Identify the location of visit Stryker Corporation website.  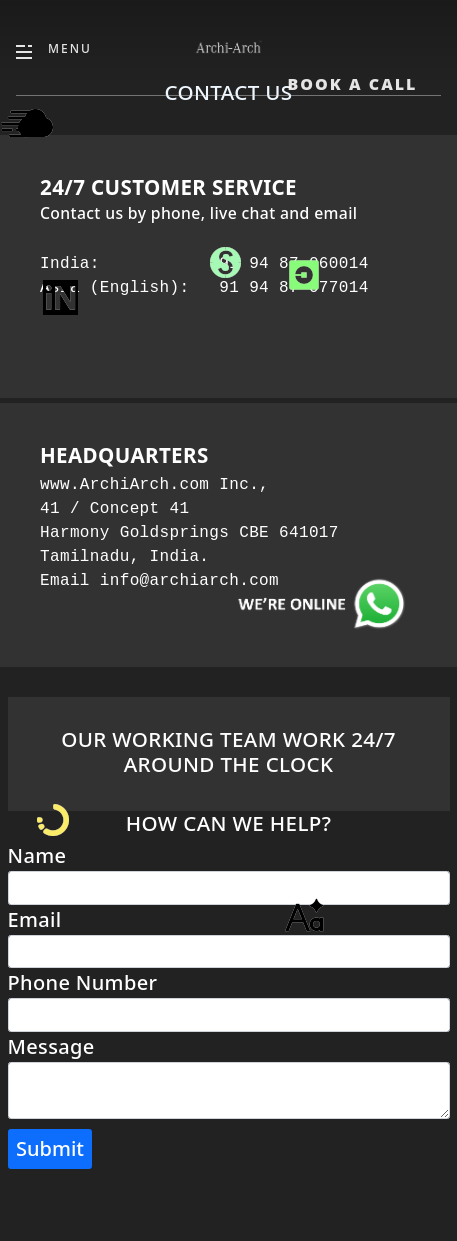
(225, 262).